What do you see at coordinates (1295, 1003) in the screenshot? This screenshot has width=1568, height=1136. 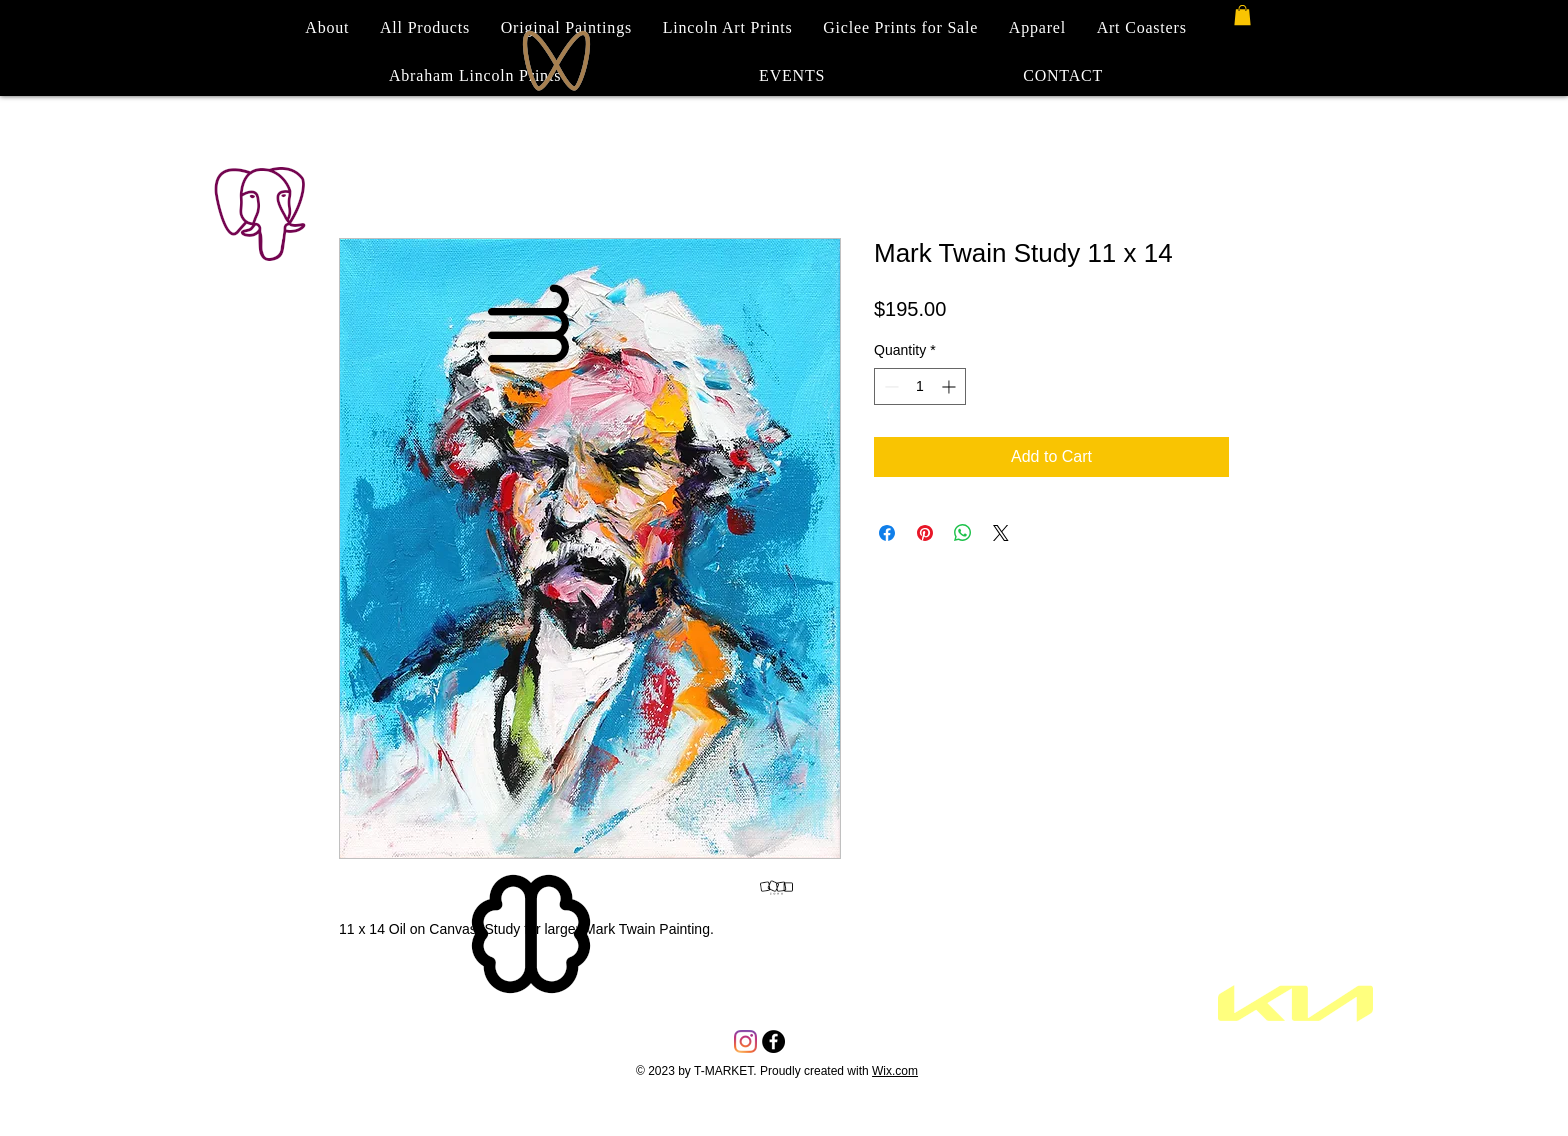 I see `Kia brand logo` at bounding box center [1295, 1003].